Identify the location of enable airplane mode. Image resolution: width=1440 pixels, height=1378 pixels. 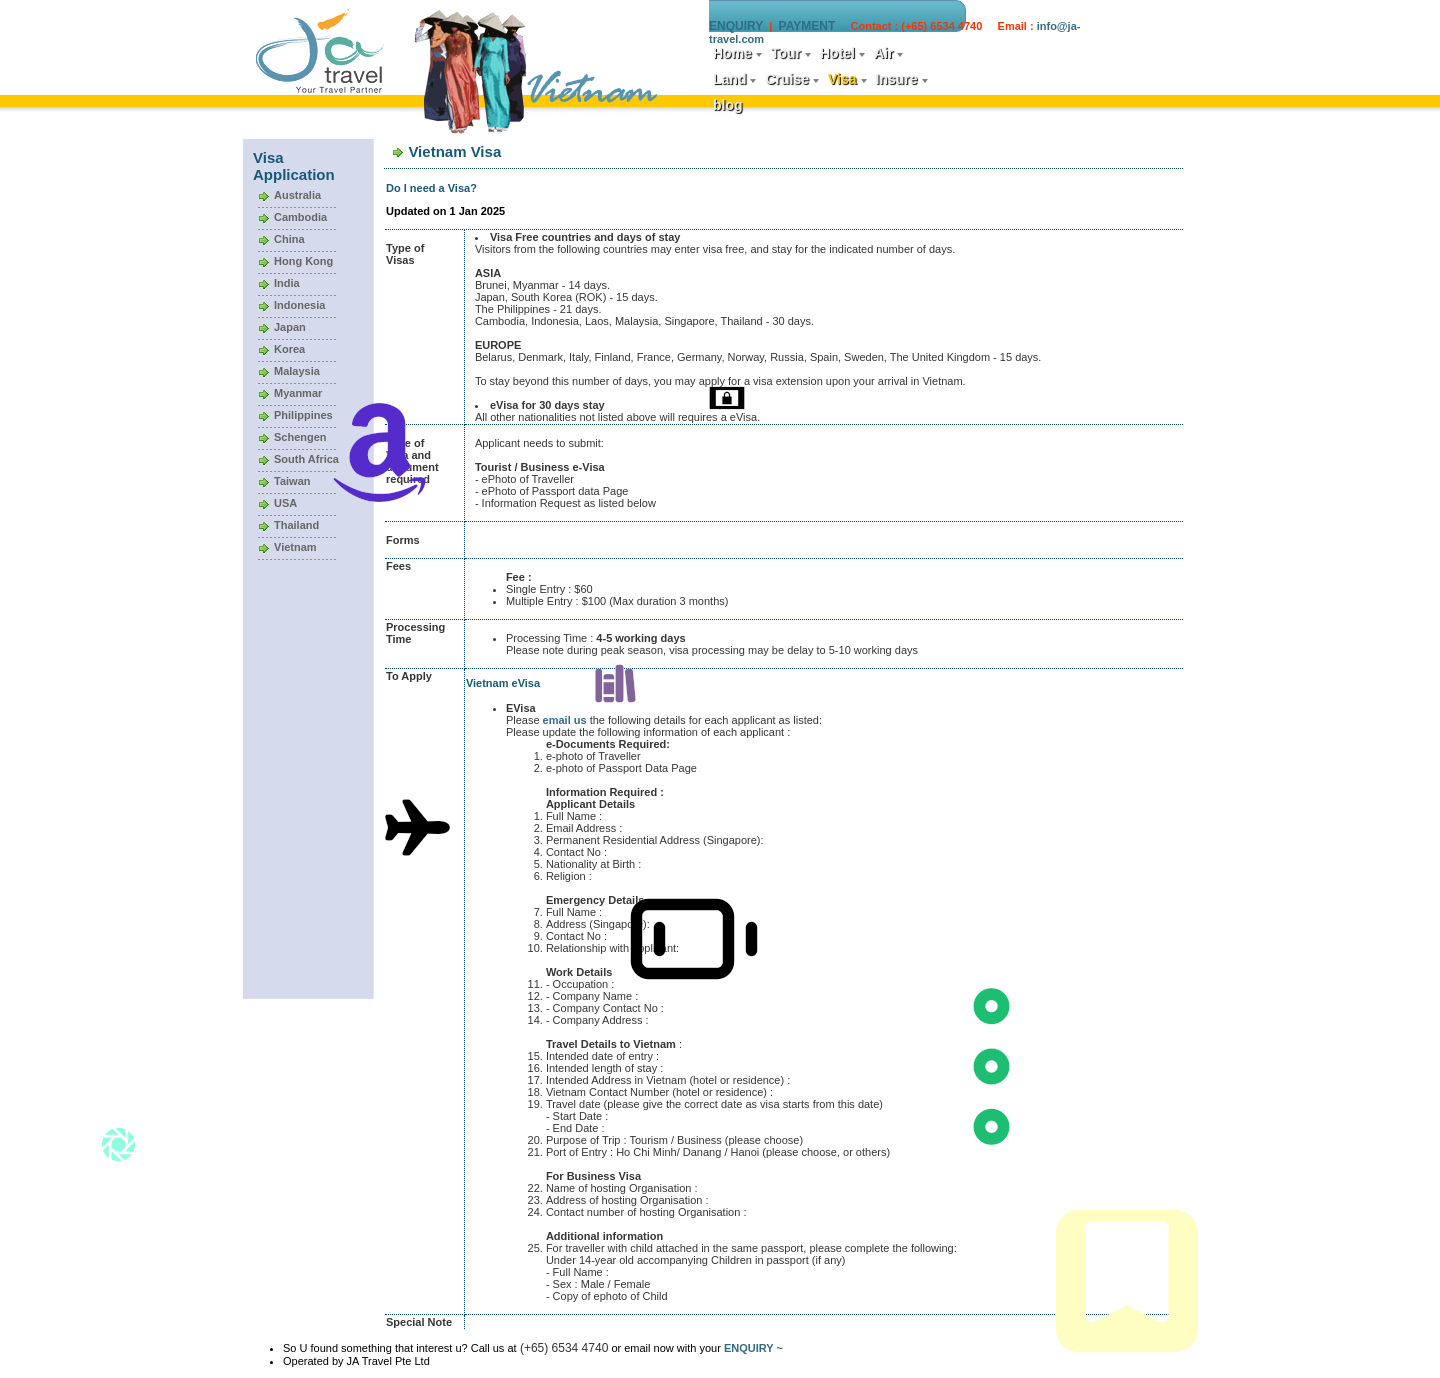
(417, 827).